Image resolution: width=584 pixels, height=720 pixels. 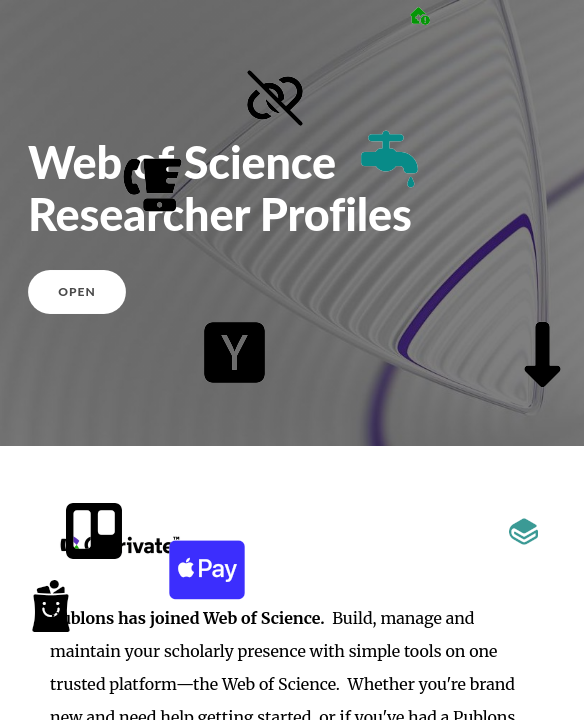 I want to click on scroll down or view more content, so click(x=542, y=354).